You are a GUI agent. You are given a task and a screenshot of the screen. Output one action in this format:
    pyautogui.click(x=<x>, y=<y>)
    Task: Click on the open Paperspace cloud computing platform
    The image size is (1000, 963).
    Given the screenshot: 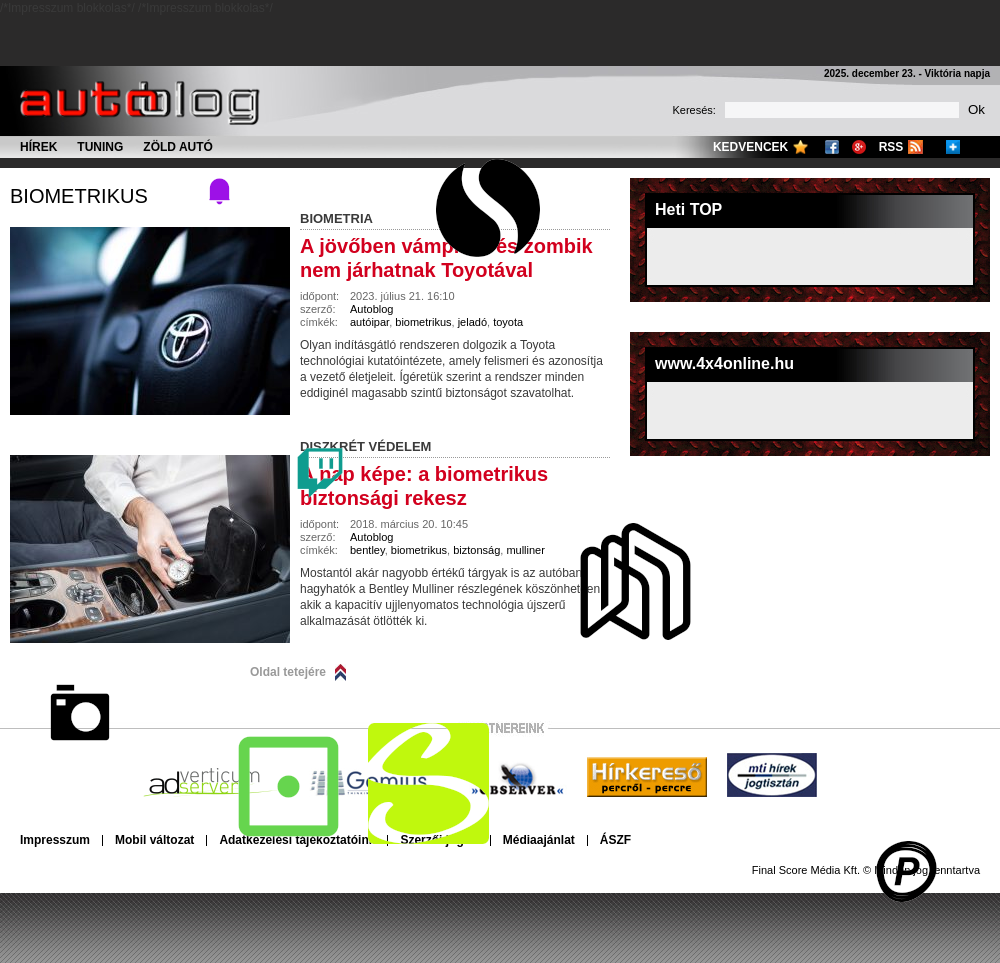 What is the action you would take?
    pyautogui.click(x=906, y=871)
    